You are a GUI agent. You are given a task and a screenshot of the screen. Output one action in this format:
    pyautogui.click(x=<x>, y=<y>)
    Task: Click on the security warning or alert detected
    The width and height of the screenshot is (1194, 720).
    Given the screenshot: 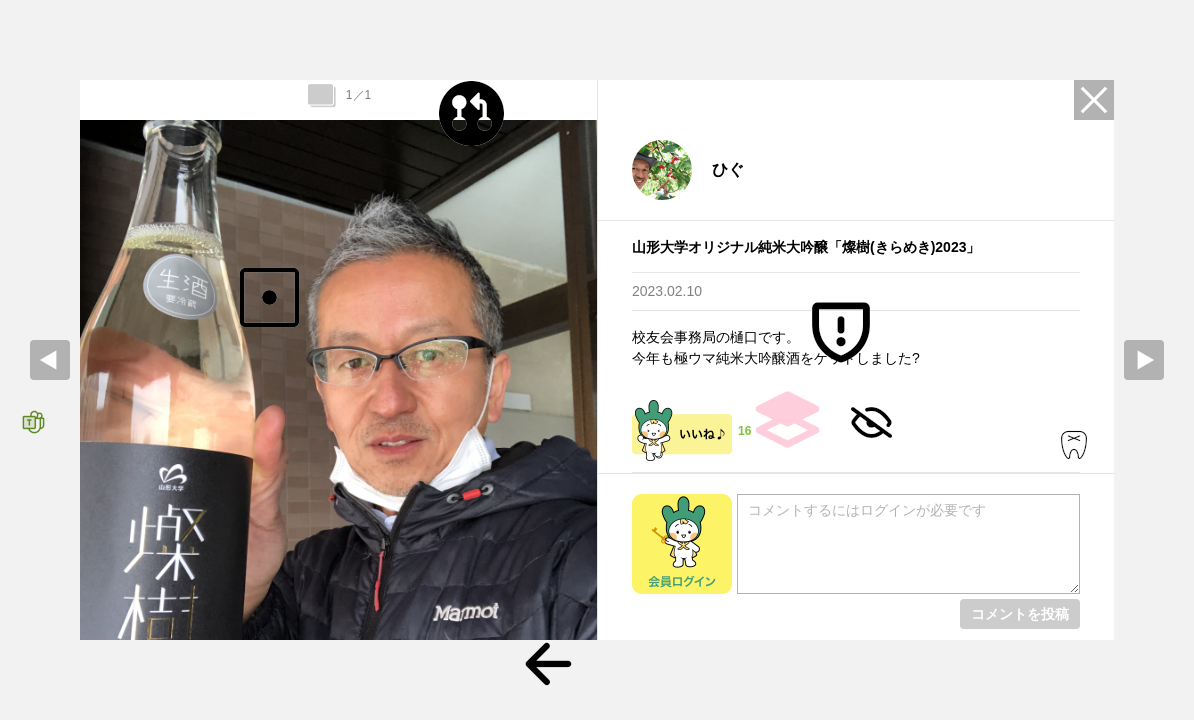 What is the action you would take?
    pyautogui.click(x=841, y=329)
    